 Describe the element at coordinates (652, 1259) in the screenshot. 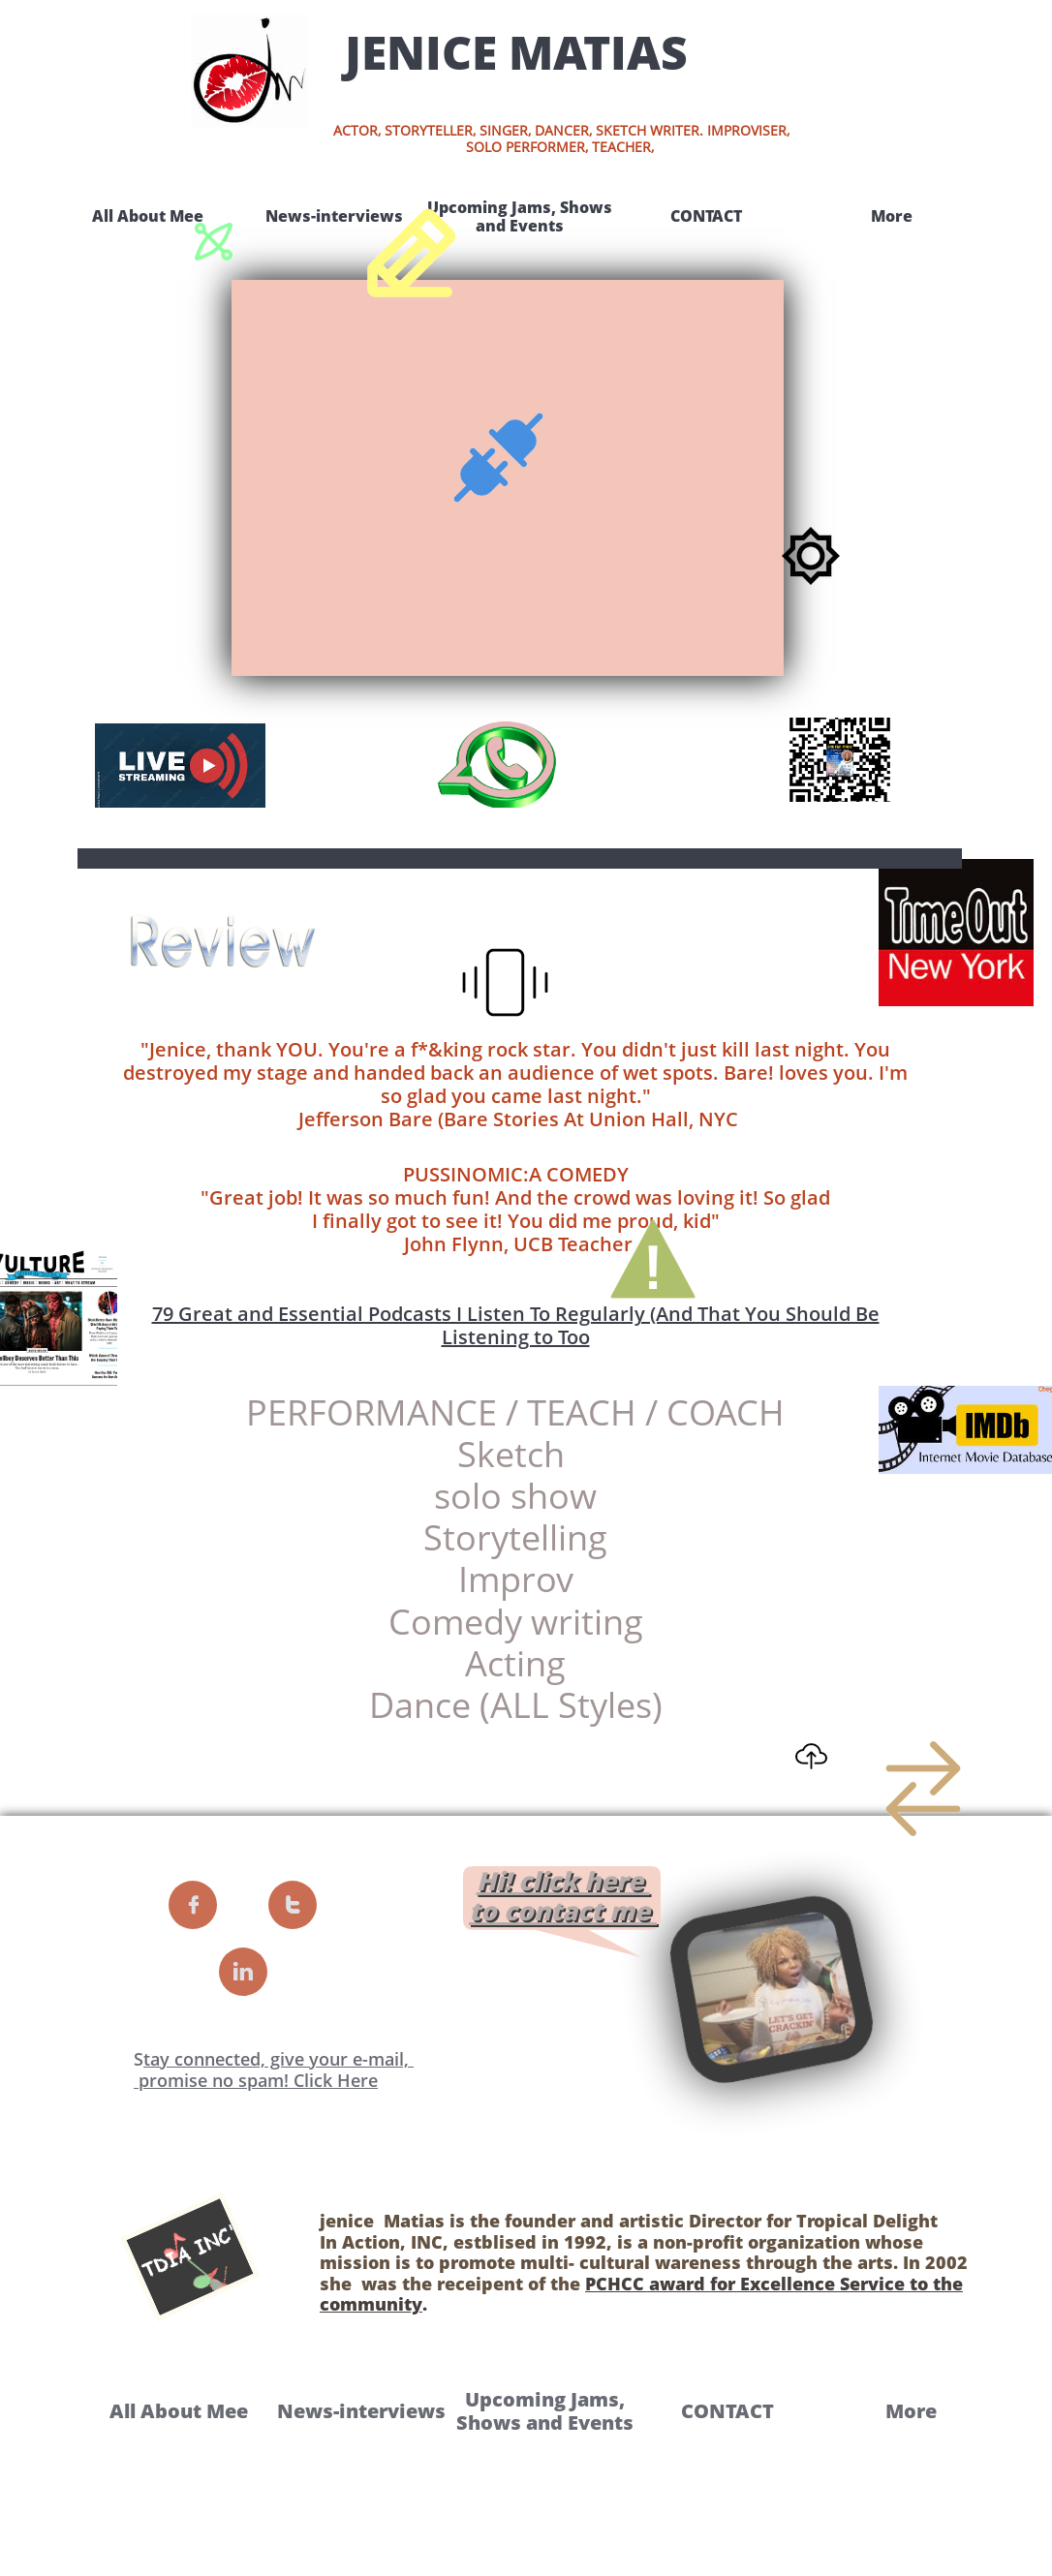

I see `indicates a warning or alert condition` at that location.